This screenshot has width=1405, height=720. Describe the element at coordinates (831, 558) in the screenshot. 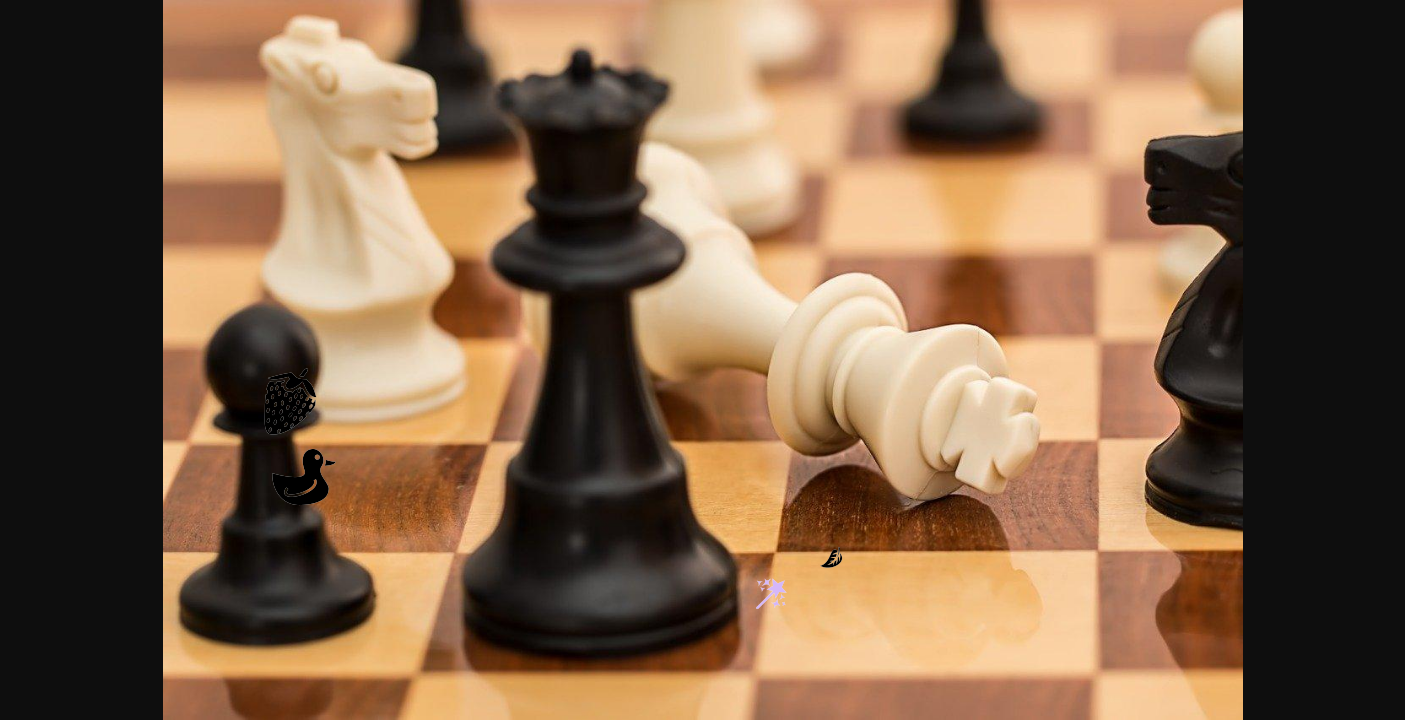

I see `indicates autumn or seasonal theme` at that location.